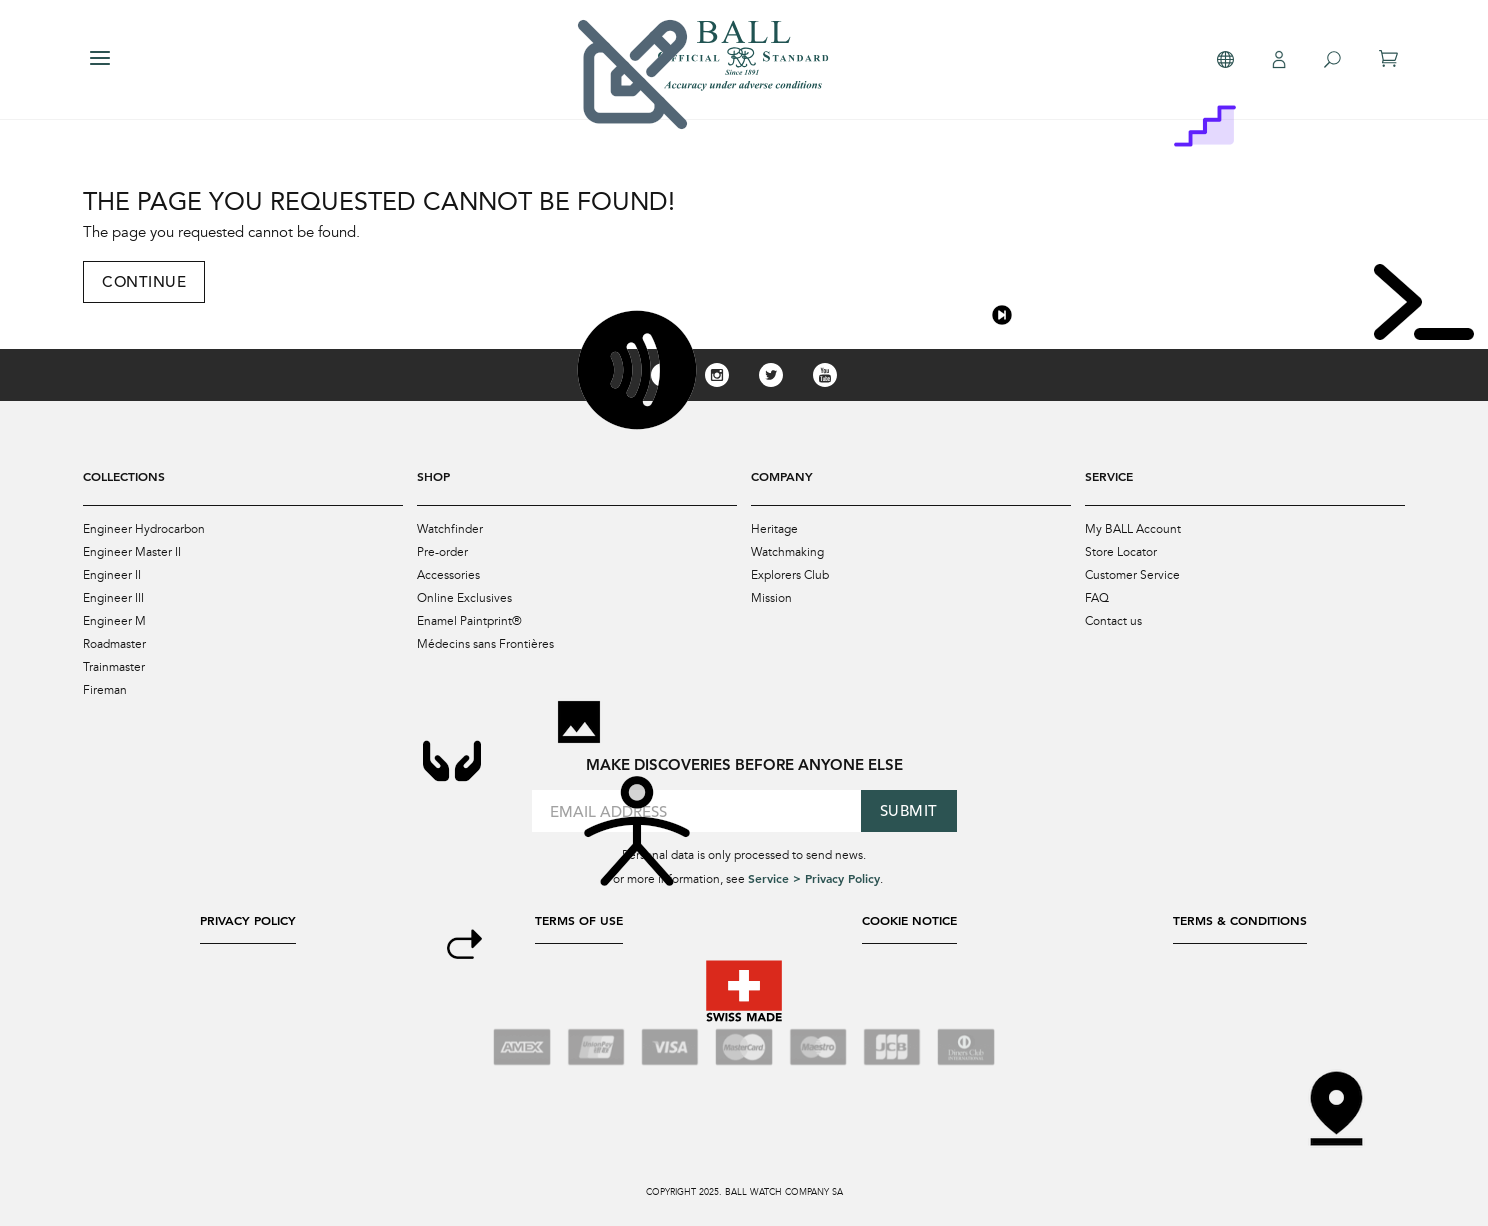  Describe the element at coordinates (1336, 1108) in the screenshot. I see `drop a pin to mark a location` at that location.